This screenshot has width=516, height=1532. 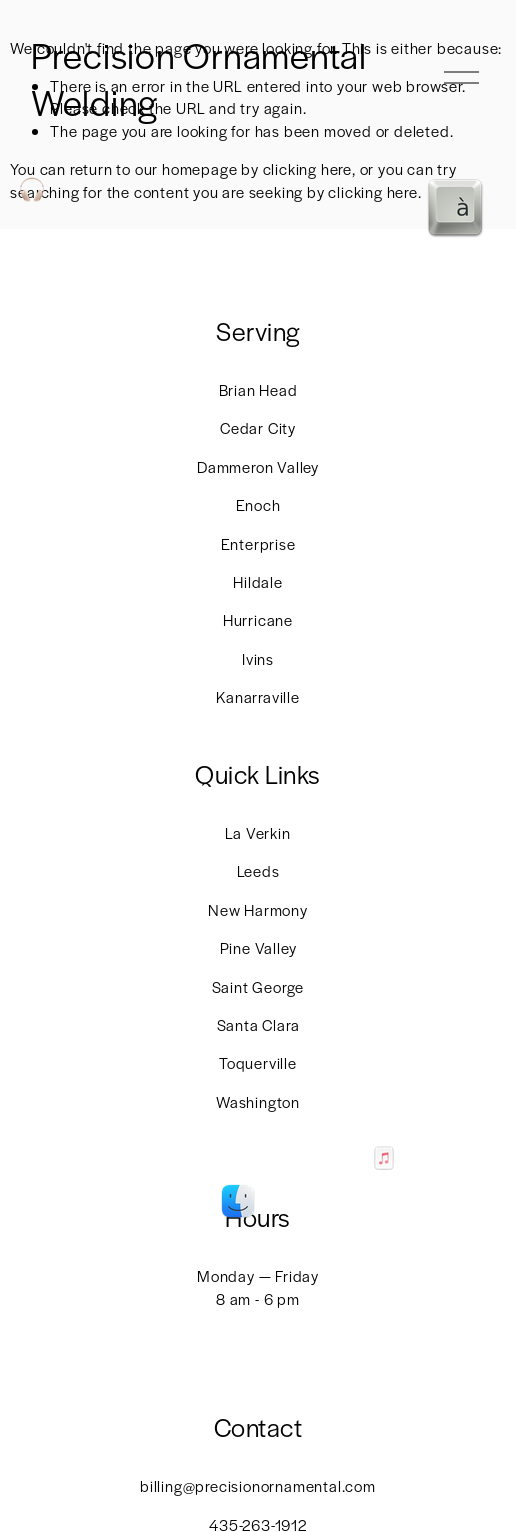 I want to click on open Finder to browse files and folders, so click(x=238, y=1201).